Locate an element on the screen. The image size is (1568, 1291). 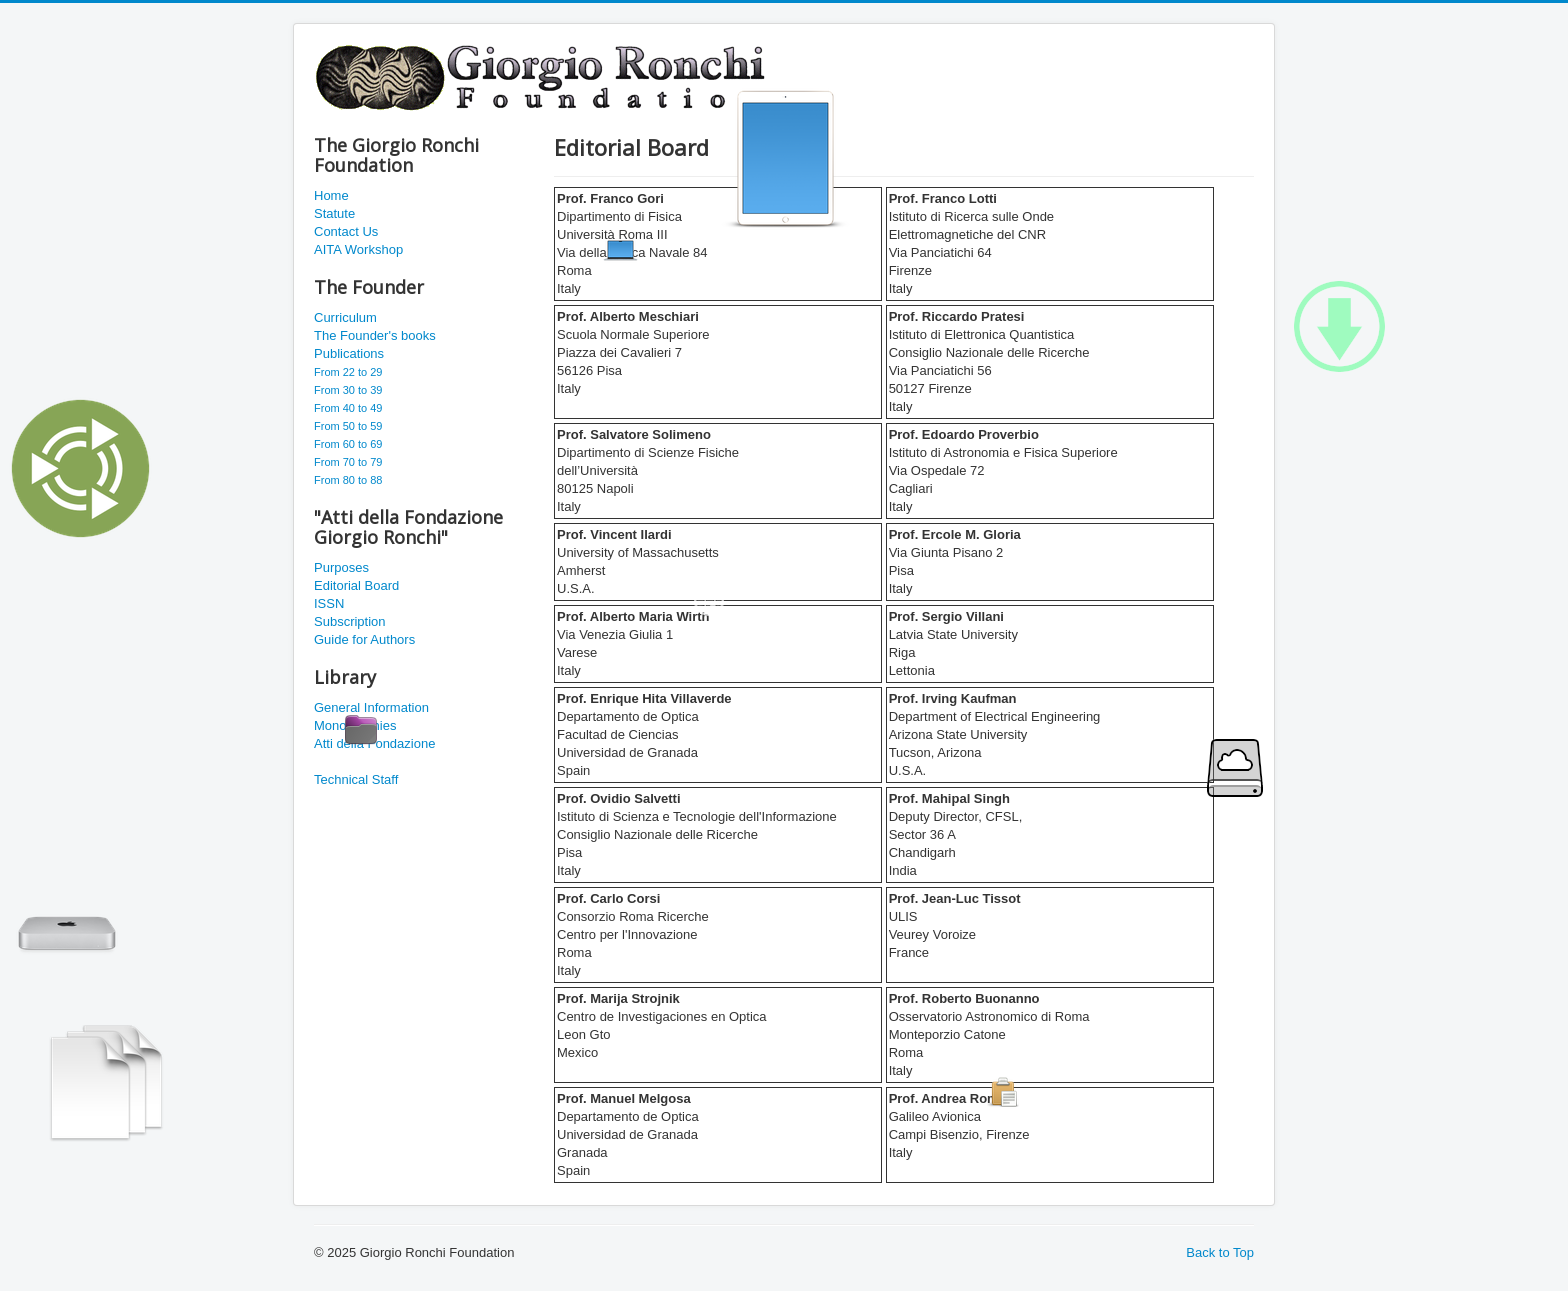
access your music library is located at coordinates (709, 601).